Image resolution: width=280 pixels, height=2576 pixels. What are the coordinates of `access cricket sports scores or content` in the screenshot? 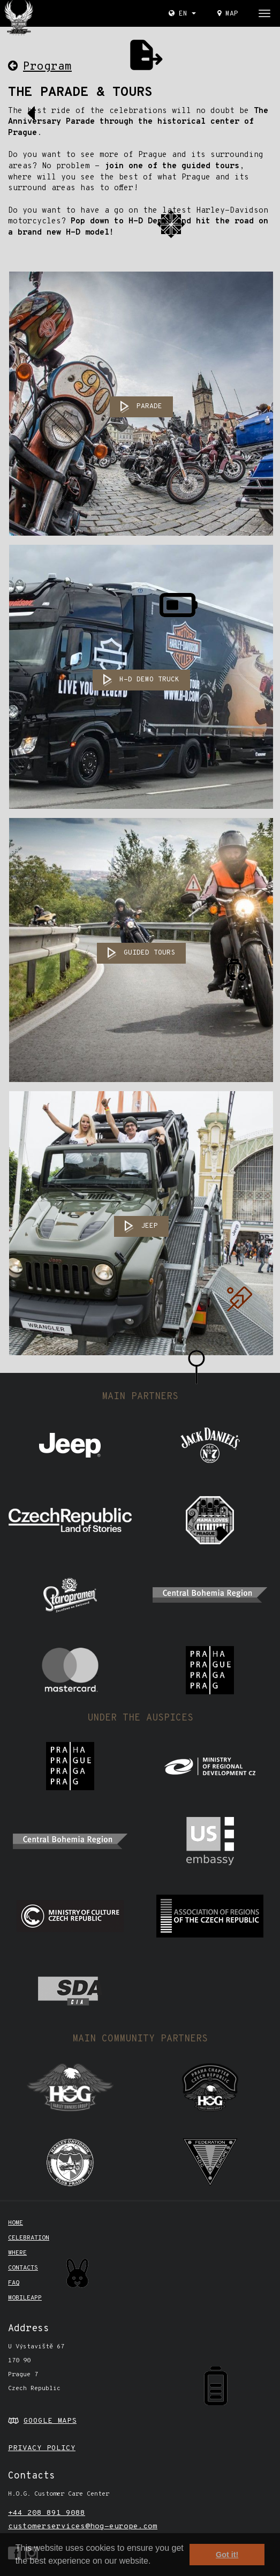 It's located at (238, 1298).